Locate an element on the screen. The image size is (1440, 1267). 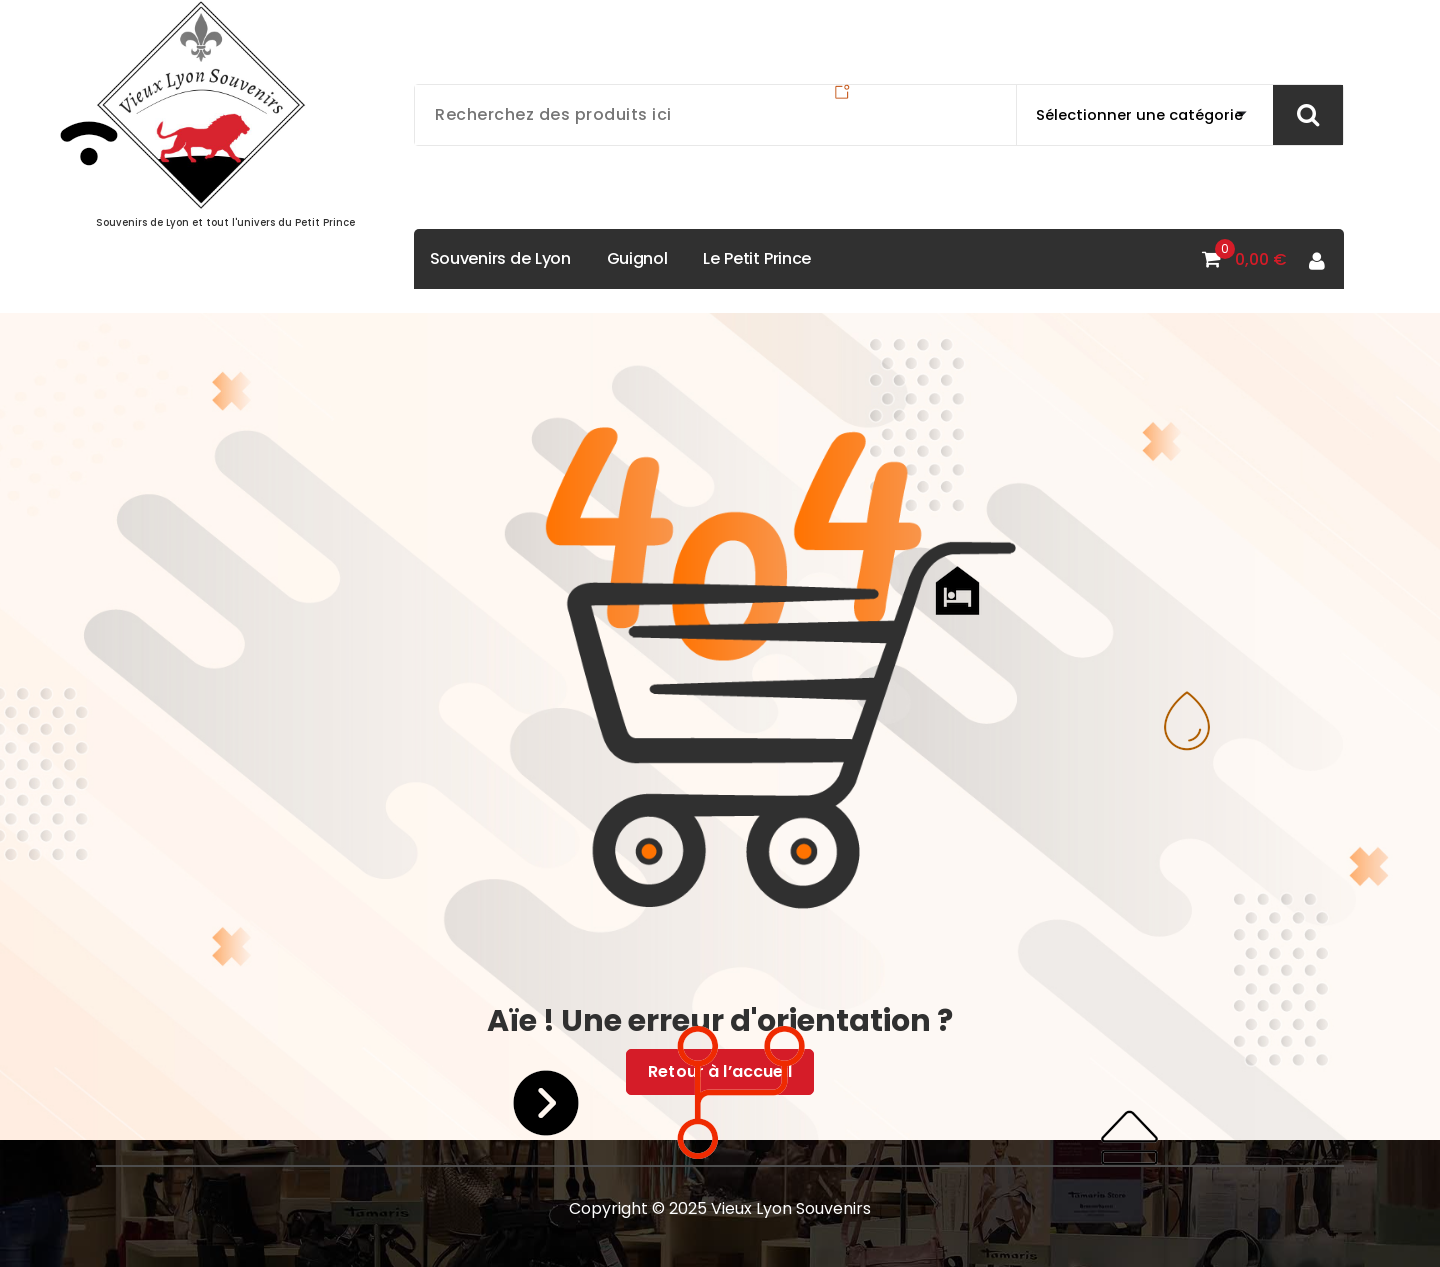
indicates weak wifi signal strength is located at coordinates (89, 115).